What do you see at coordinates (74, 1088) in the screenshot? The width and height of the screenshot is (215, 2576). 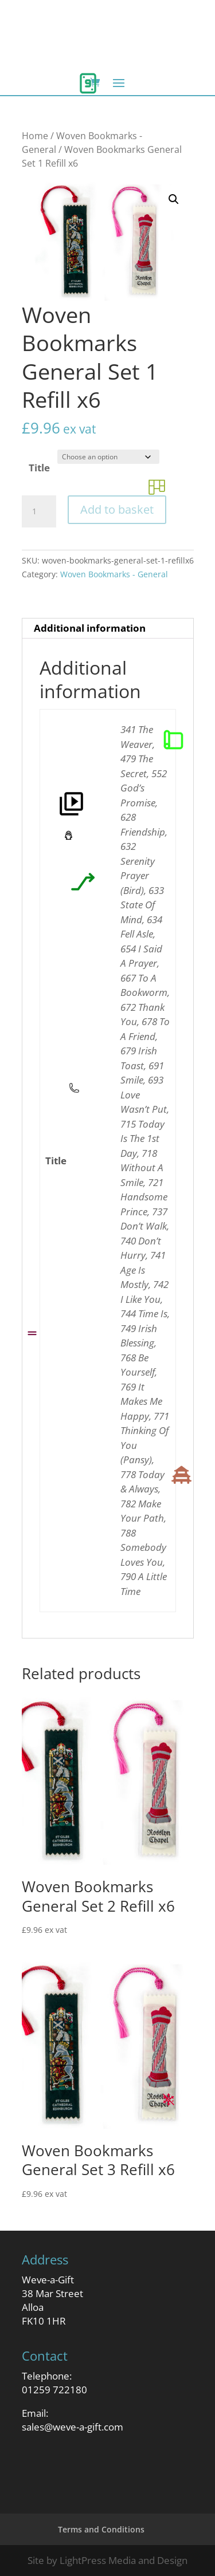 I see `make a phone call` at bounding box center [74, 1088].